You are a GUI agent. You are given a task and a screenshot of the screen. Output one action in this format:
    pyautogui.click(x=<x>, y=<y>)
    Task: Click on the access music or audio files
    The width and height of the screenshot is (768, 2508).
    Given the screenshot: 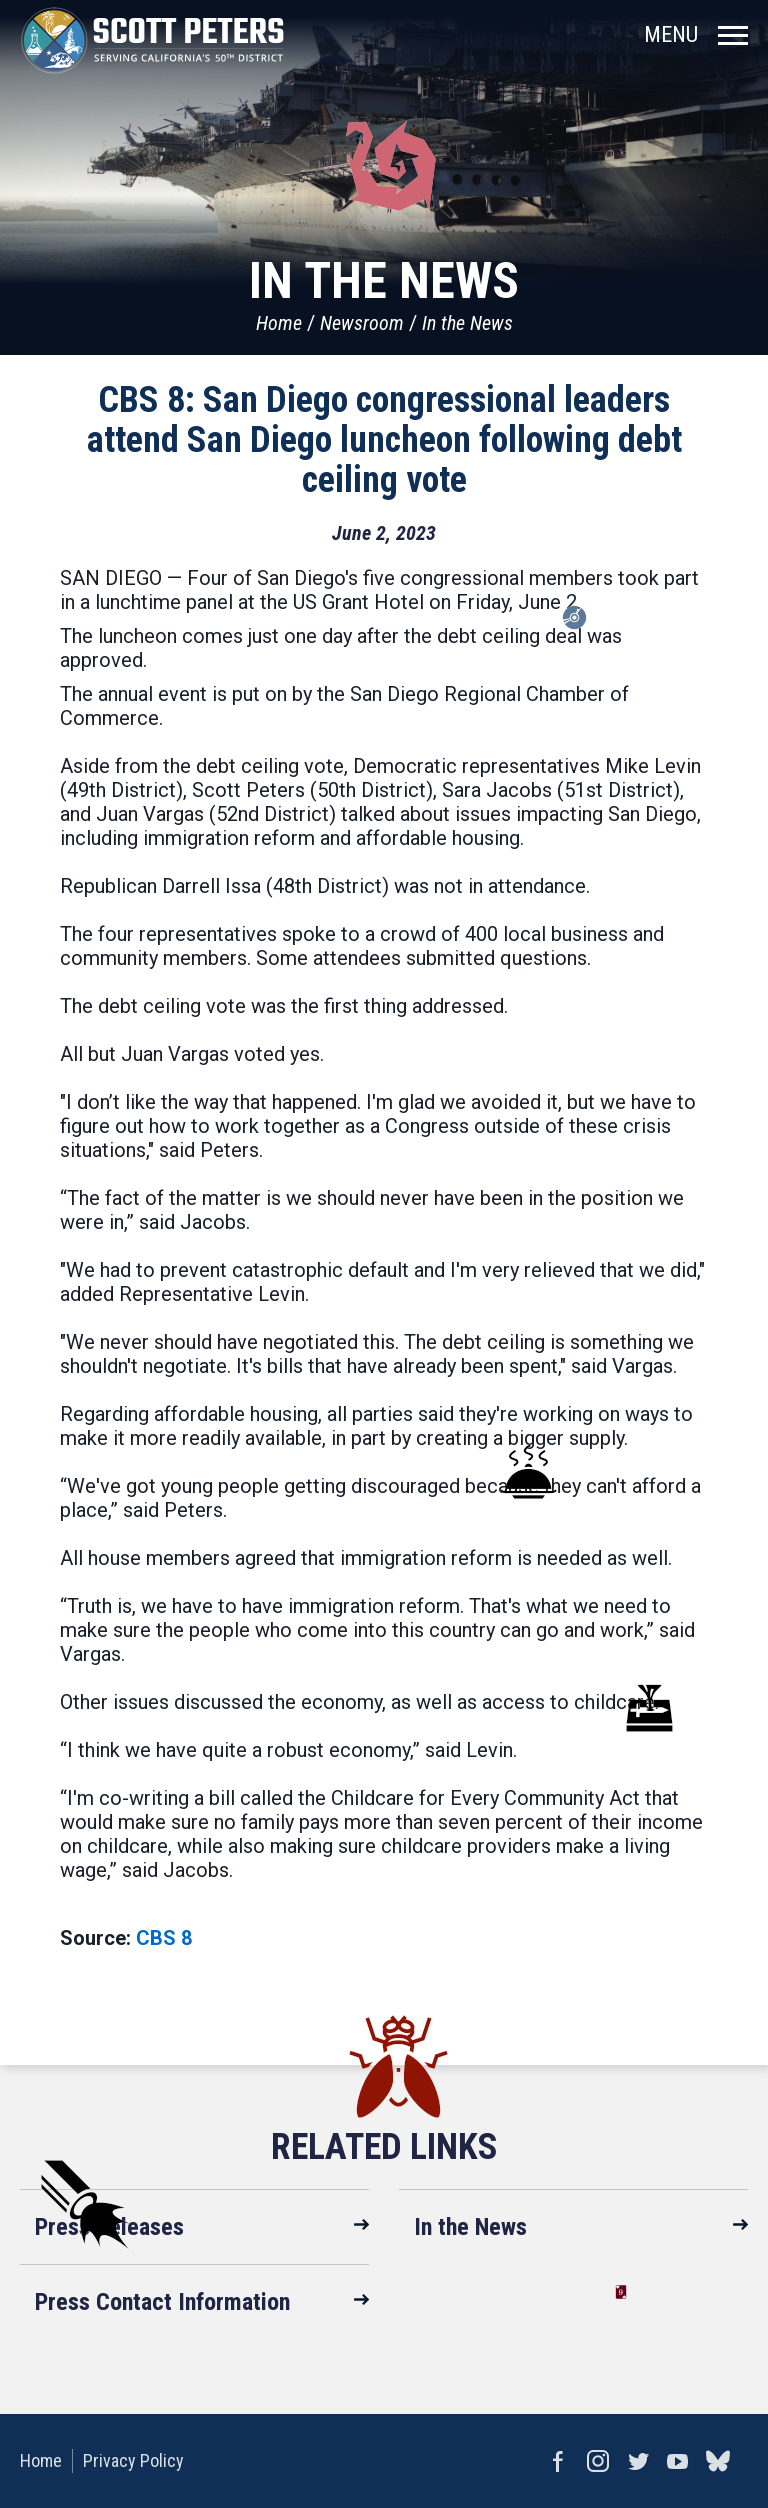 What is the action you would take?
    pyautogui.click(x=574, y=617)
    